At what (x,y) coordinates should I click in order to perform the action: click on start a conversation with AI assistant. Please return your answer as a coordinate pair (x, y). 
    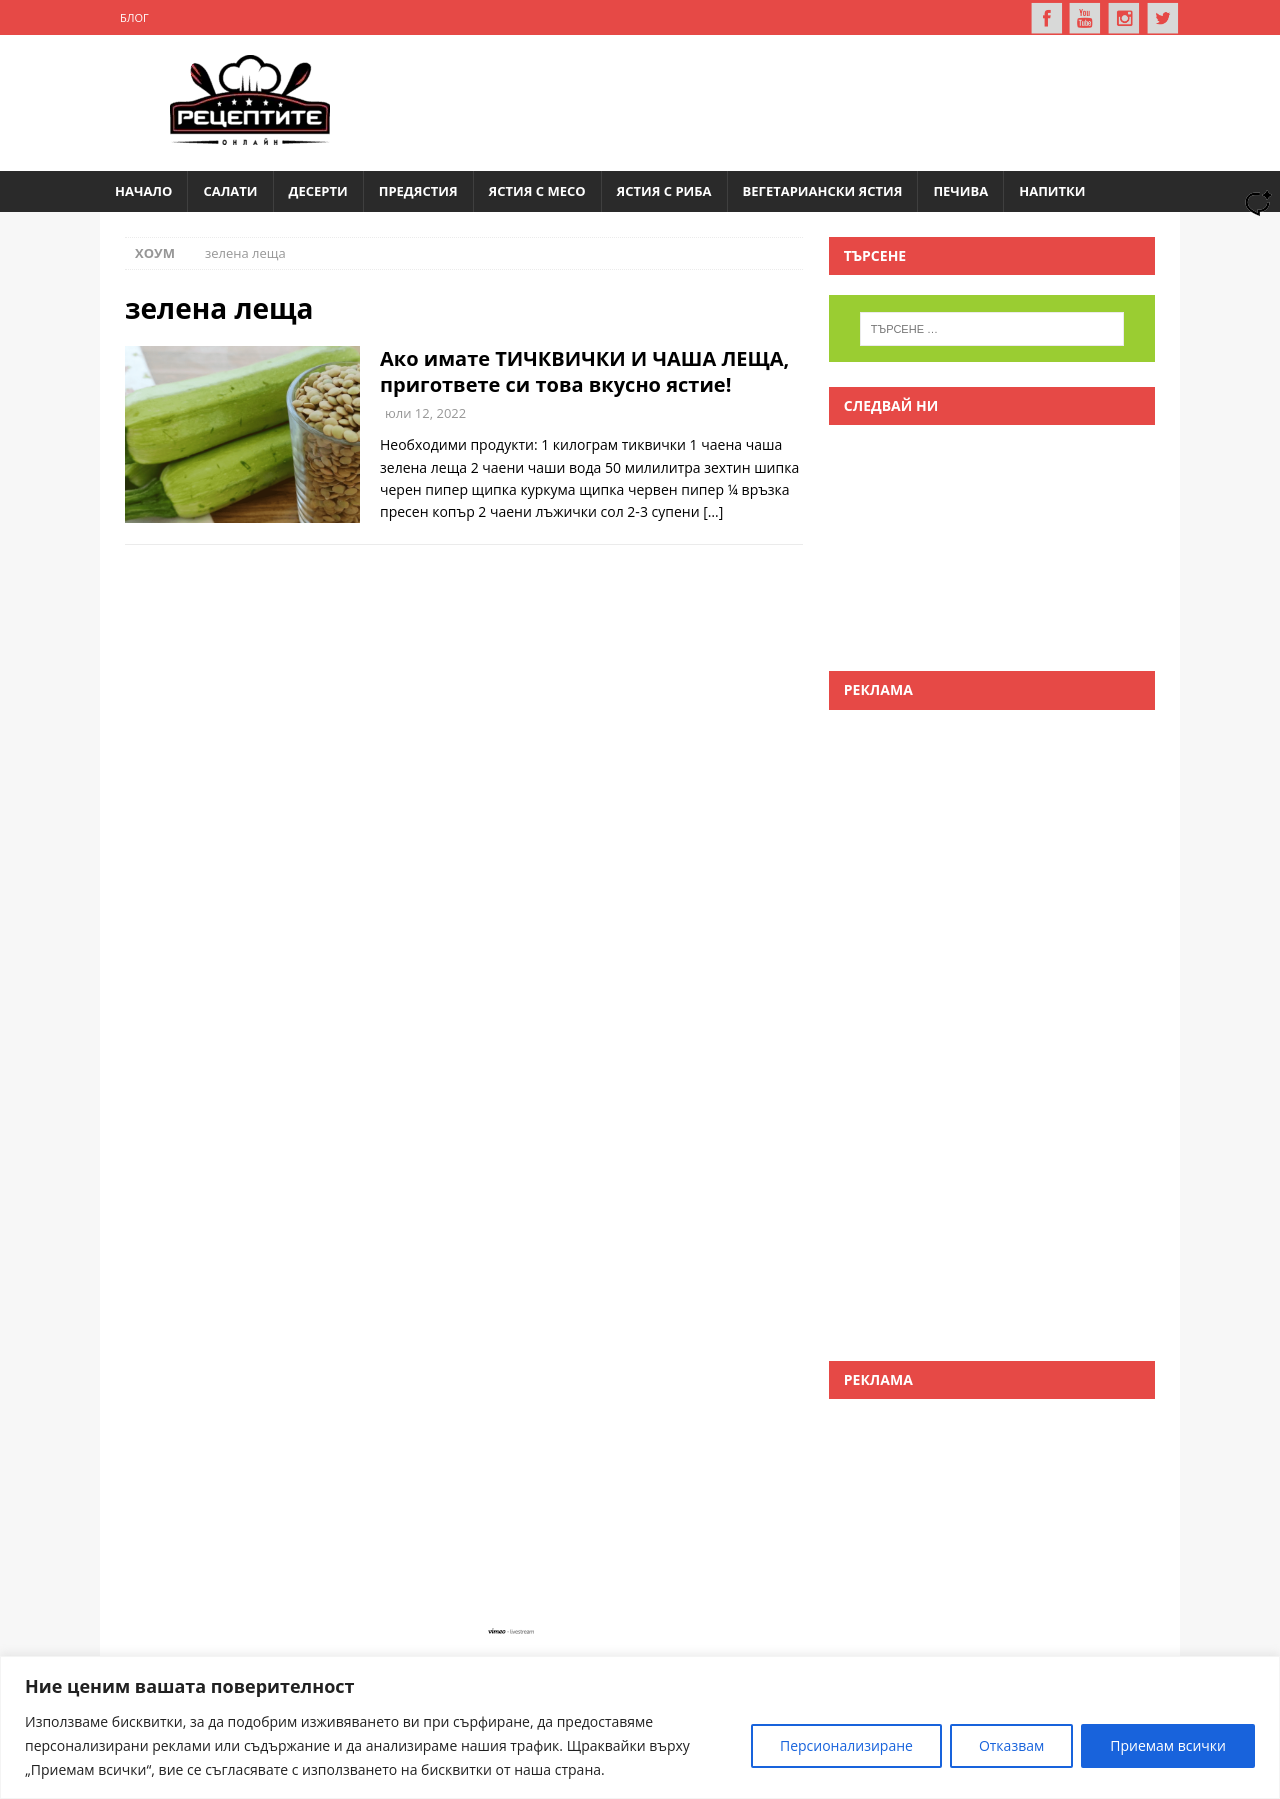
    Looking at the image, I should click on (1257, 203).